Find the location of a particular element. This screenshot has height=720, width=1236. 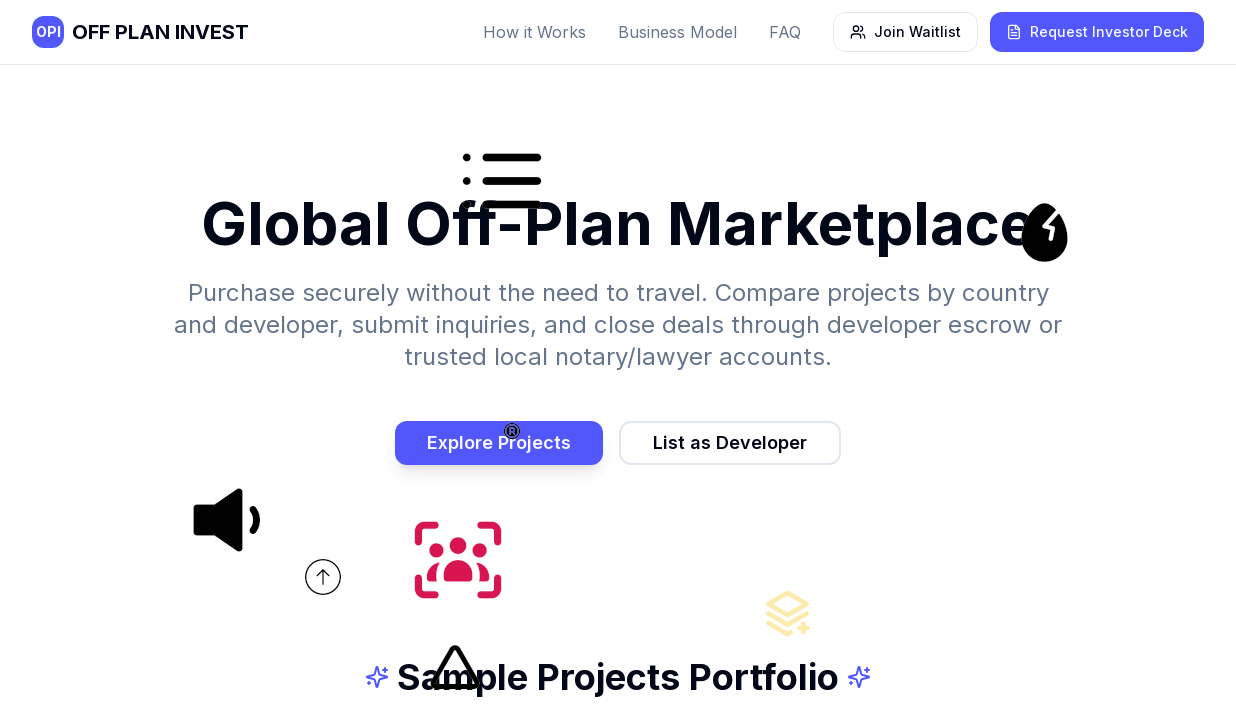

indicates a warning or caution state is located at coordinates (455, 668).